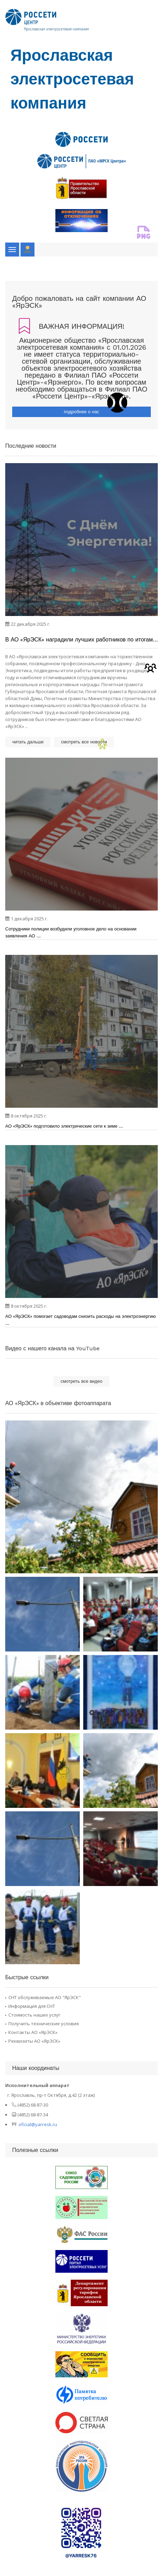  What do you see at coordinates (117, 402) in the screenshot?
I see `access baseball or sports content` at bounding box center [117, 402].